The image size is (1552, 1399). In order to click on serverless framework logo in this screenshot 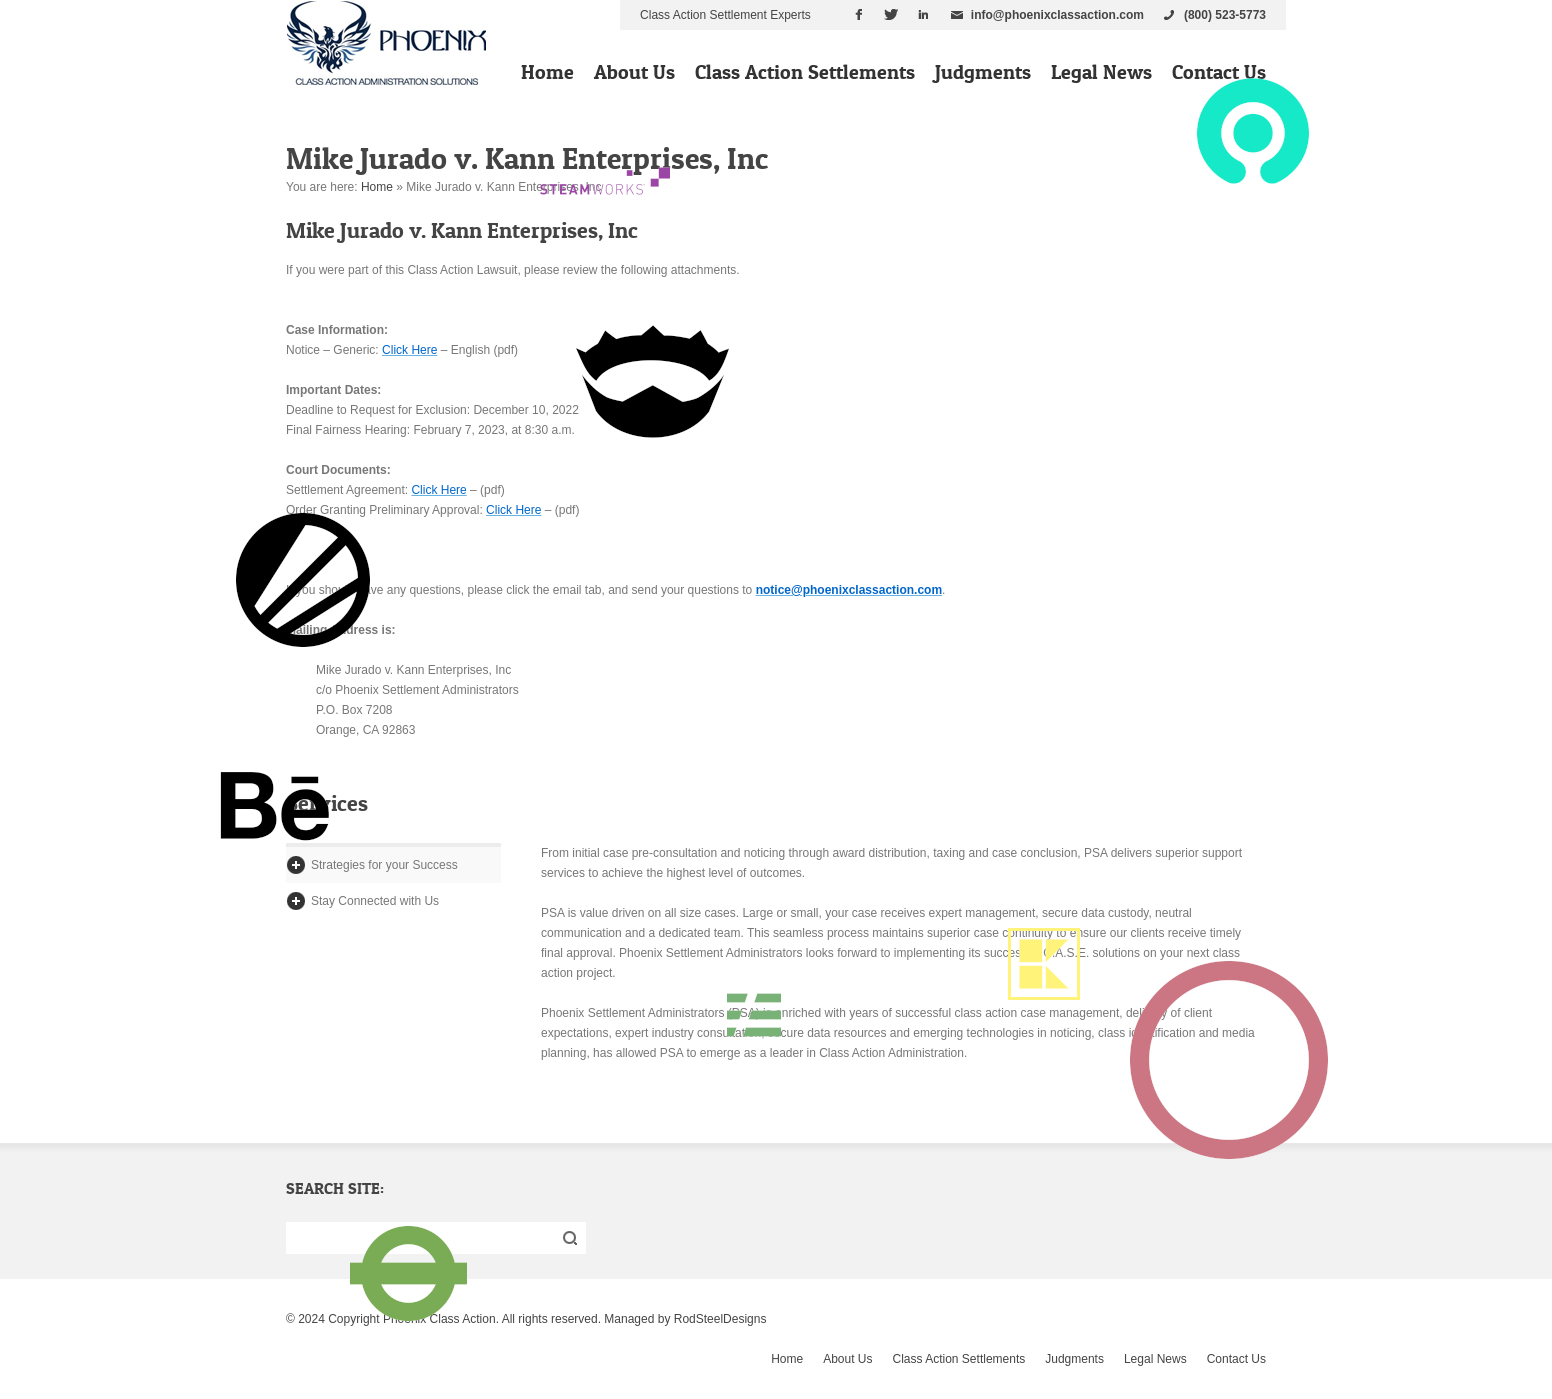, I will do `click(754, 1015)`.